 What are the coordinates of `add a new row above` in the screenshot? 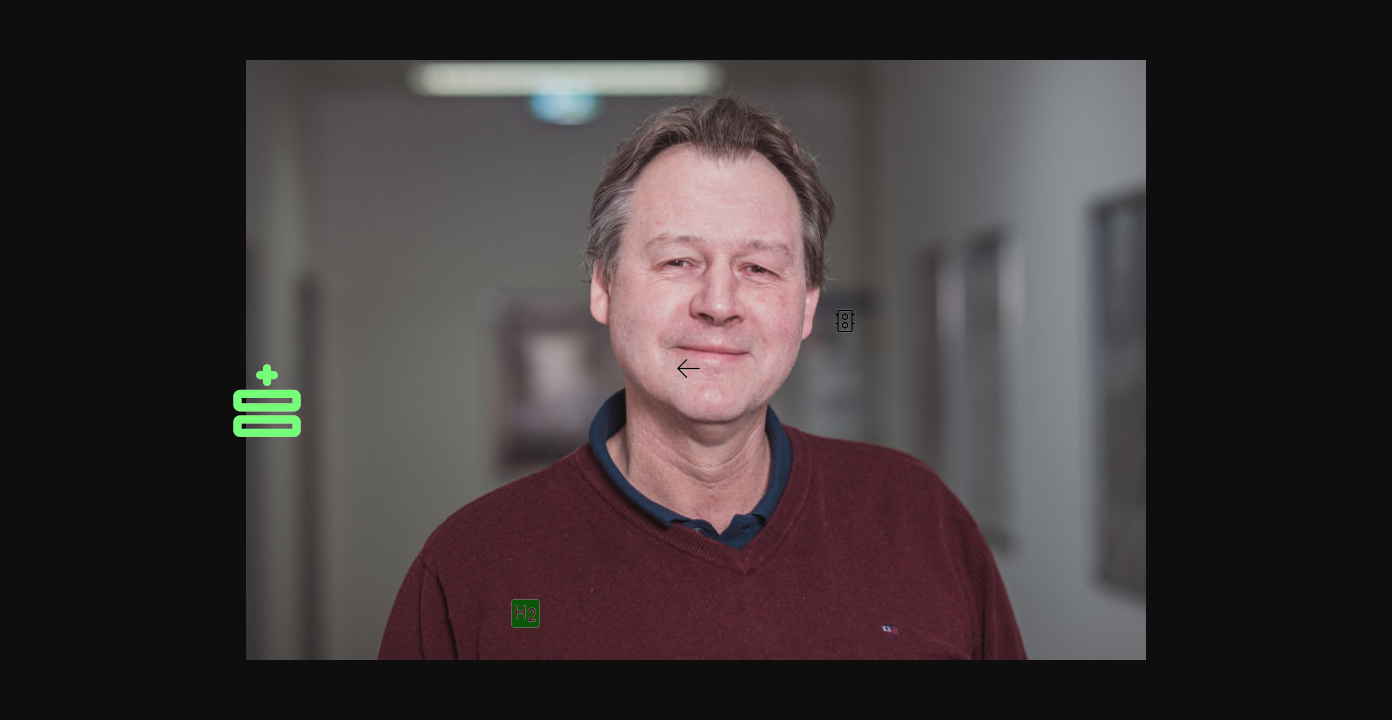 It's located at (267, 406).